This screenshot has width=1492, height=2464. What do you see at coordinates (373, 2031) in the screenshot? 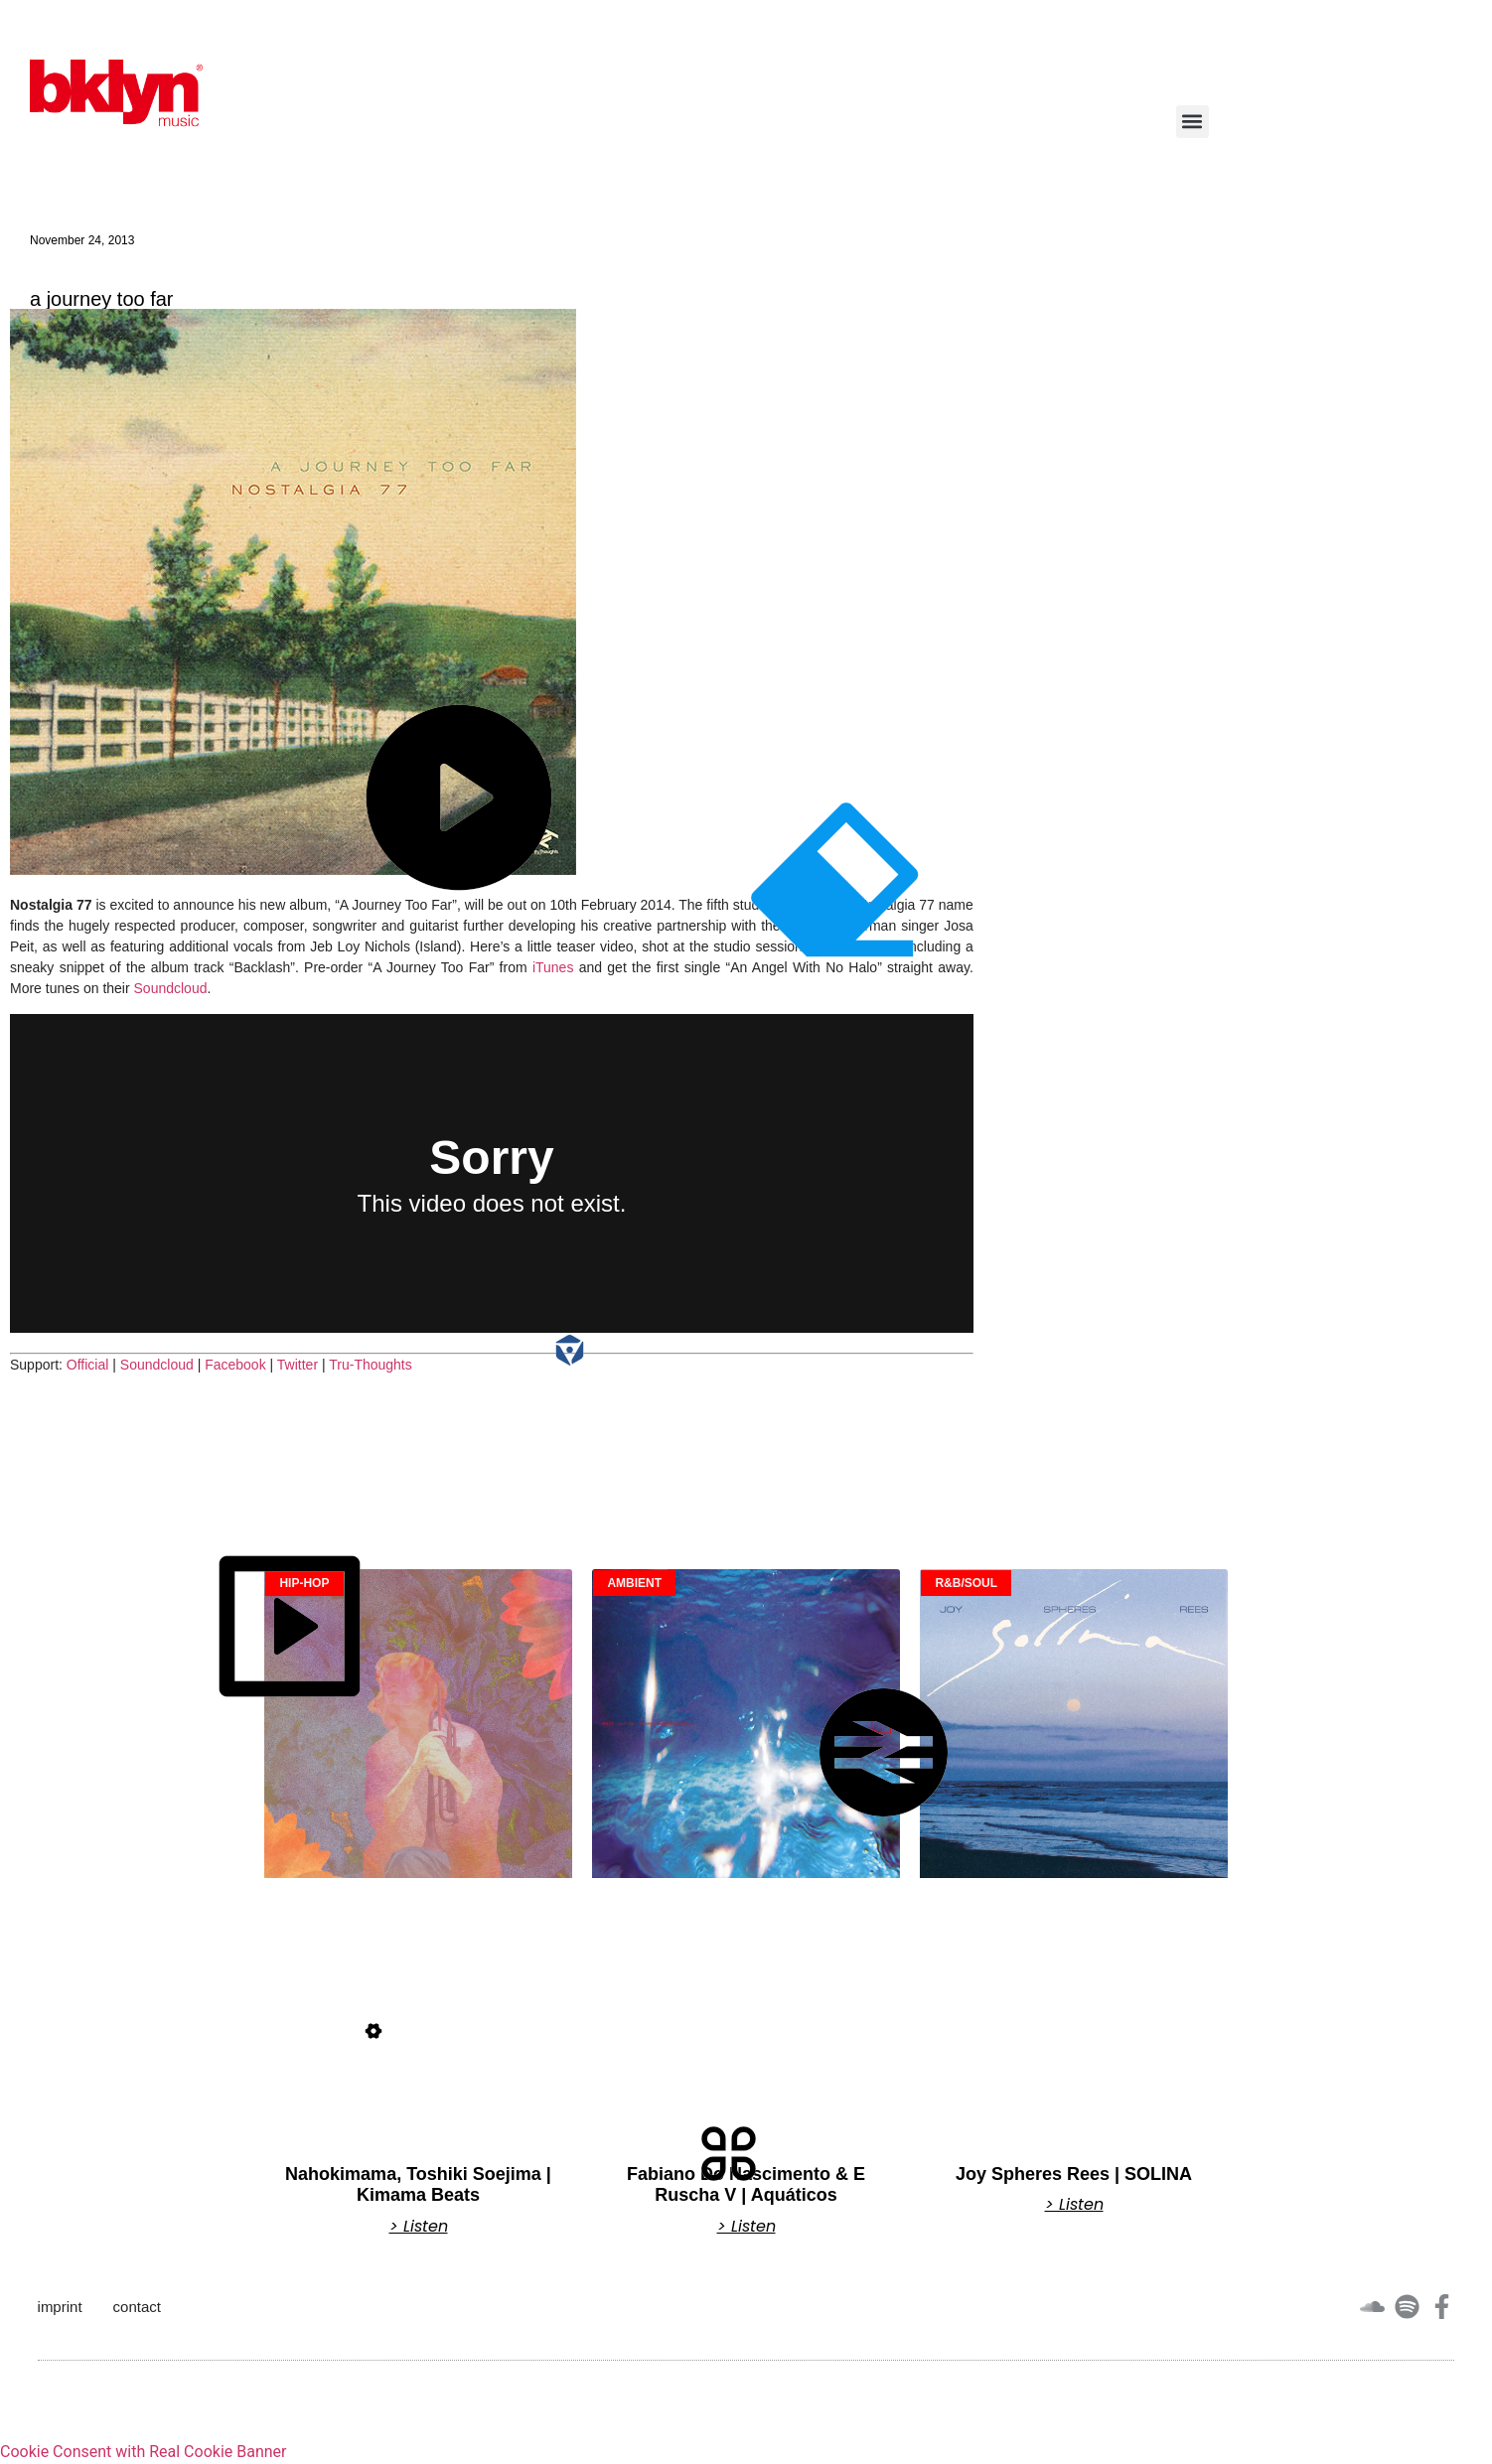
I see `open settings menu` at bounding box center [373, 2031].